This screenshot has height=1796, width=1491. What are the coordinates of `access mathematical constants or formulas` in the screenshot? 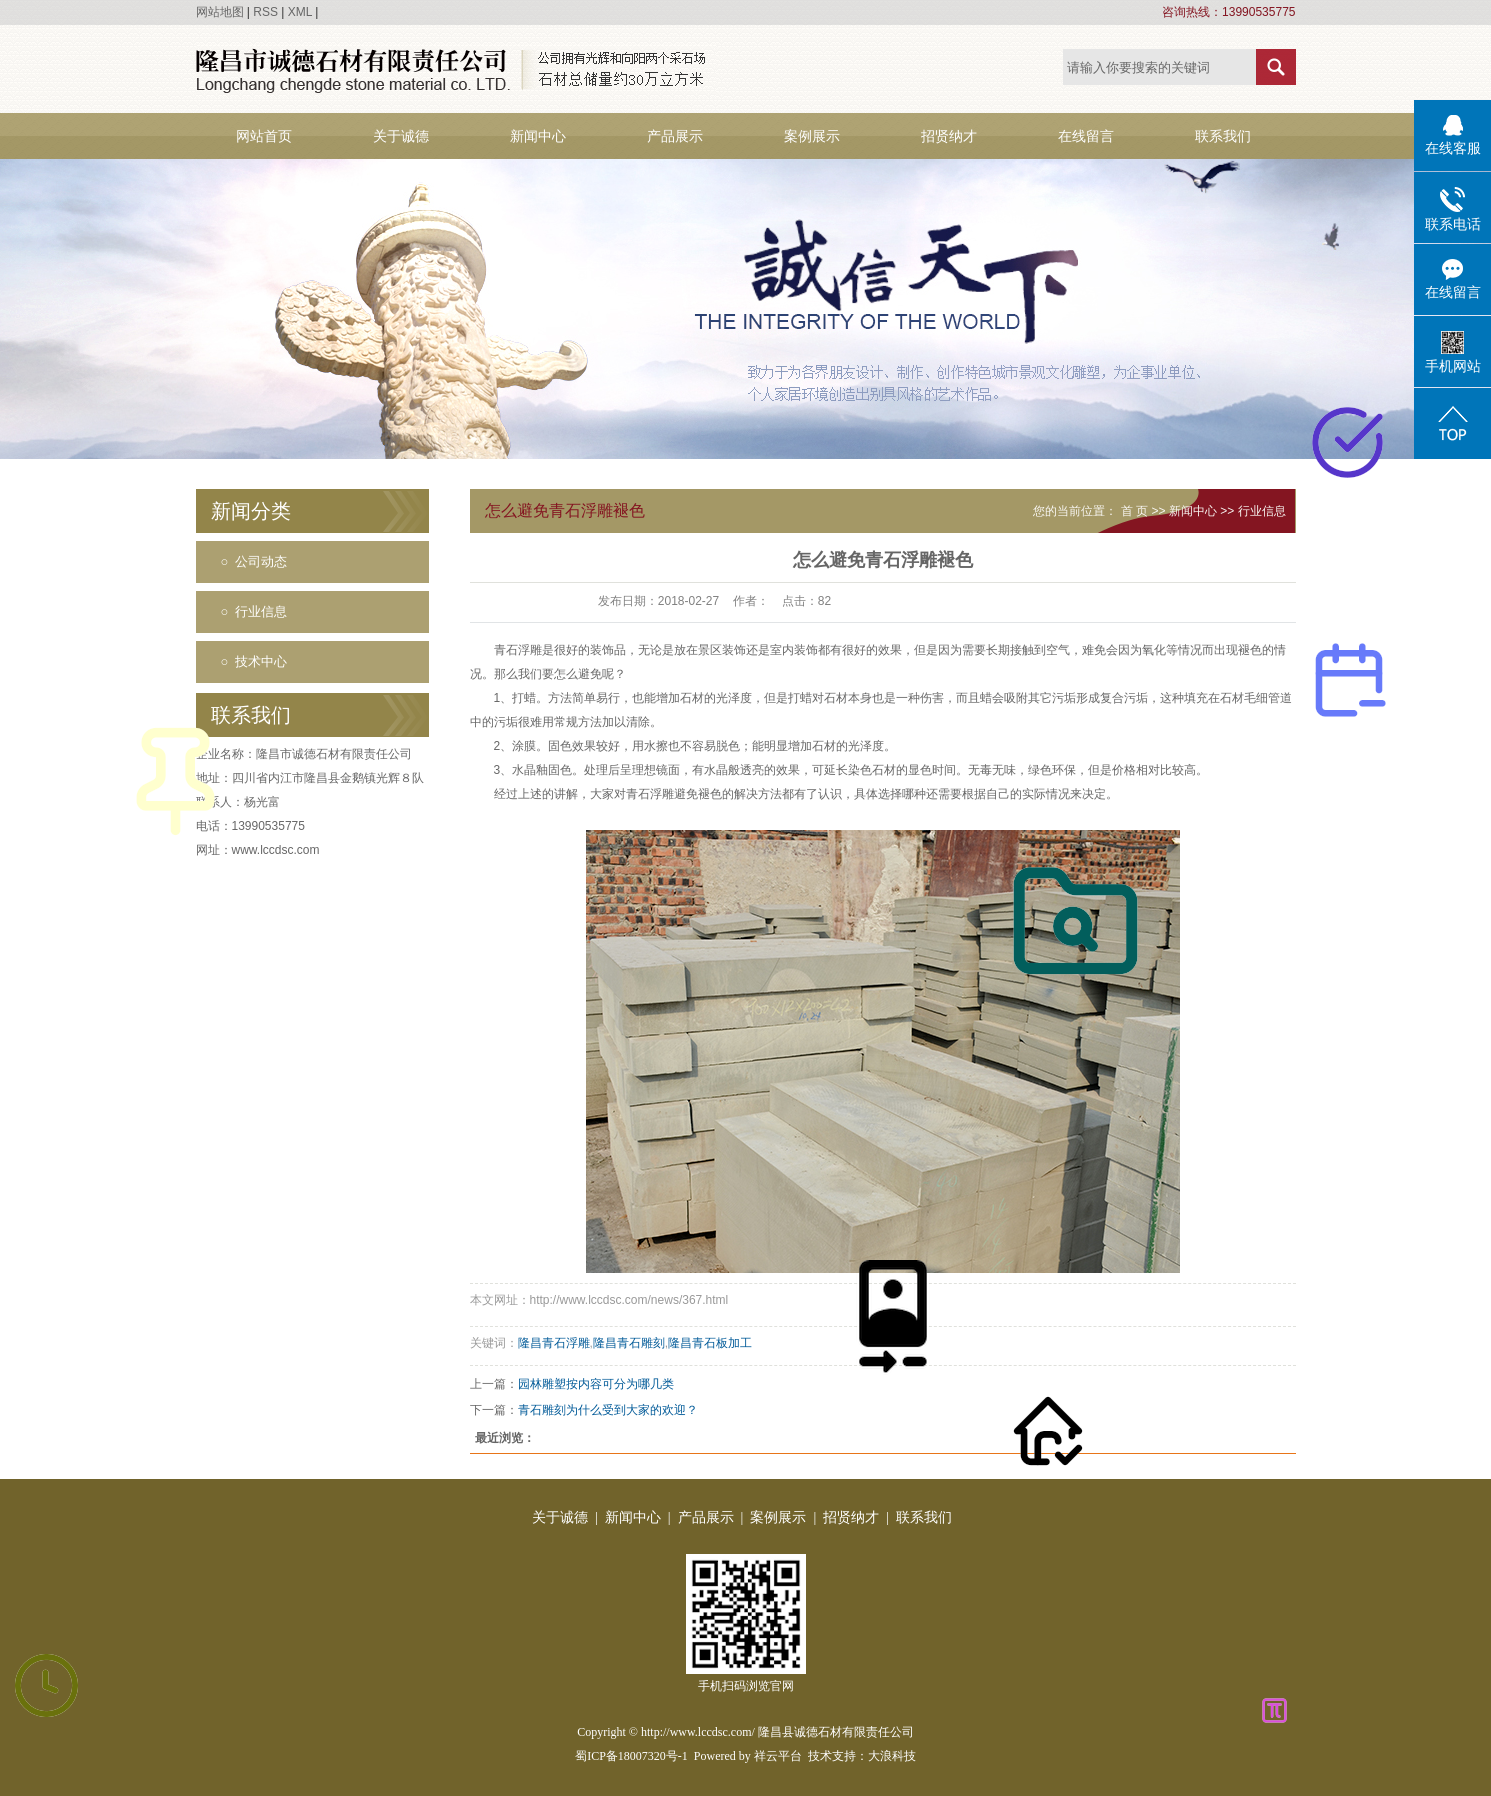 It's located at (1274, 1710).